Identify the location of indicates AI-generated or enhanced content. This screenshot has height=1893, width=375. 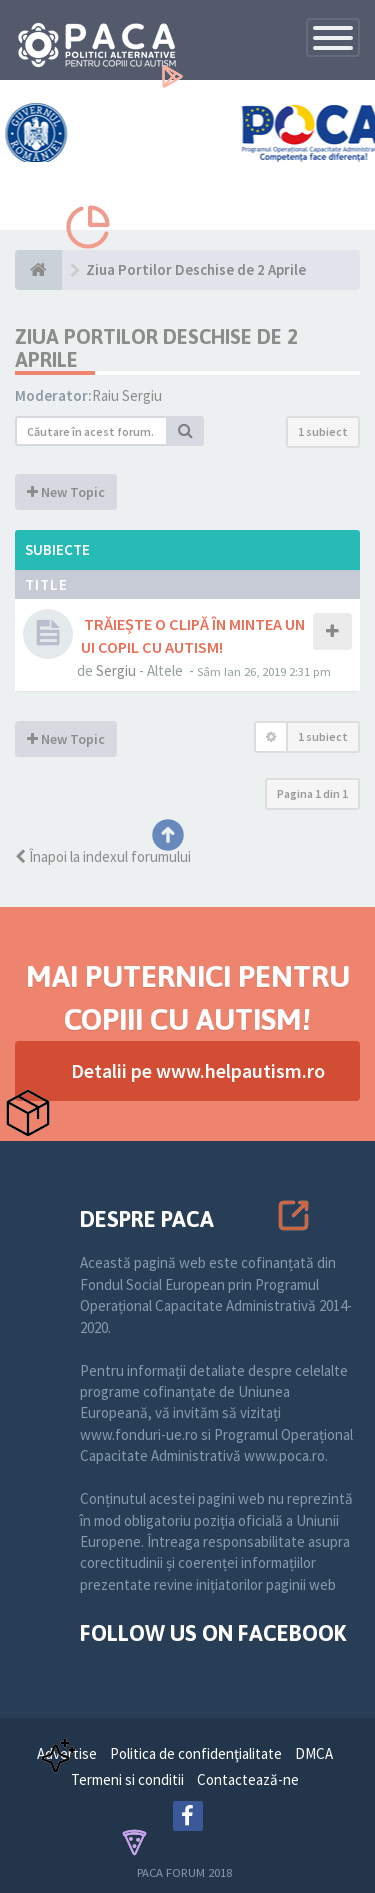
(58, 1756).